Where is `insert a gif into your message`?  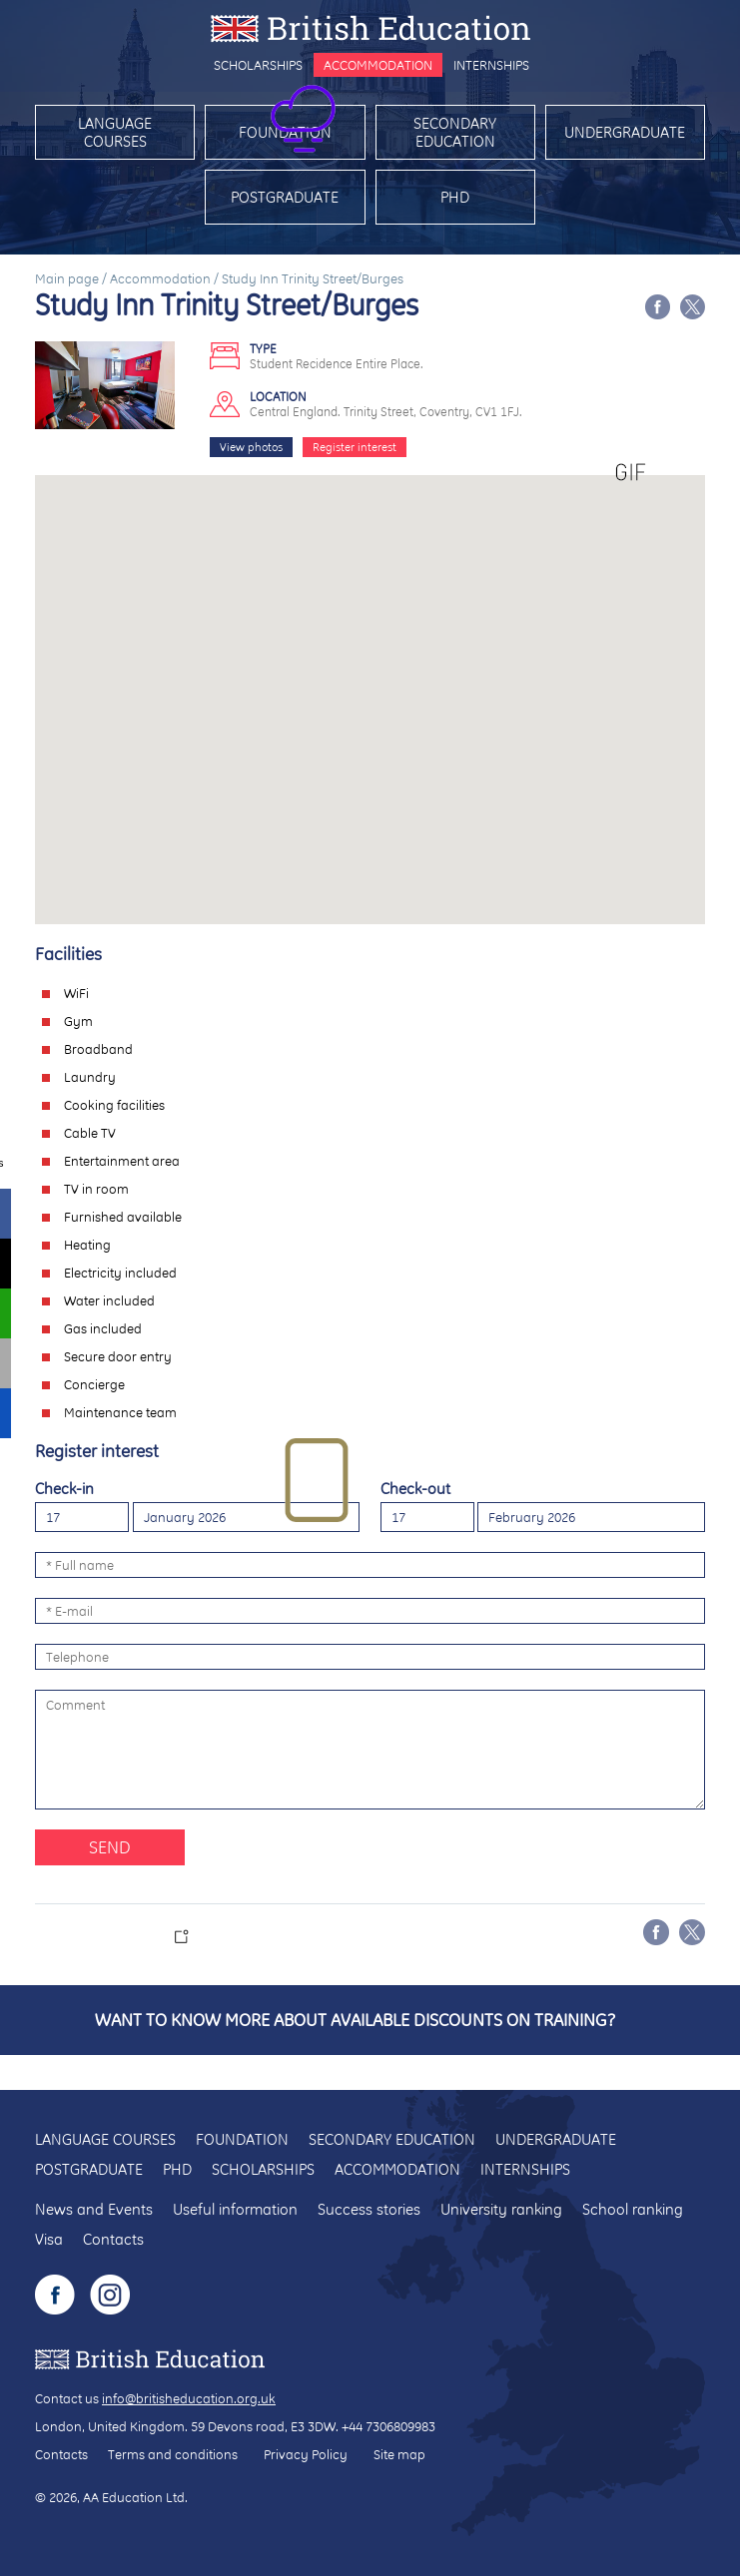 insert a gif into your message is located at coordinates (630, 472).